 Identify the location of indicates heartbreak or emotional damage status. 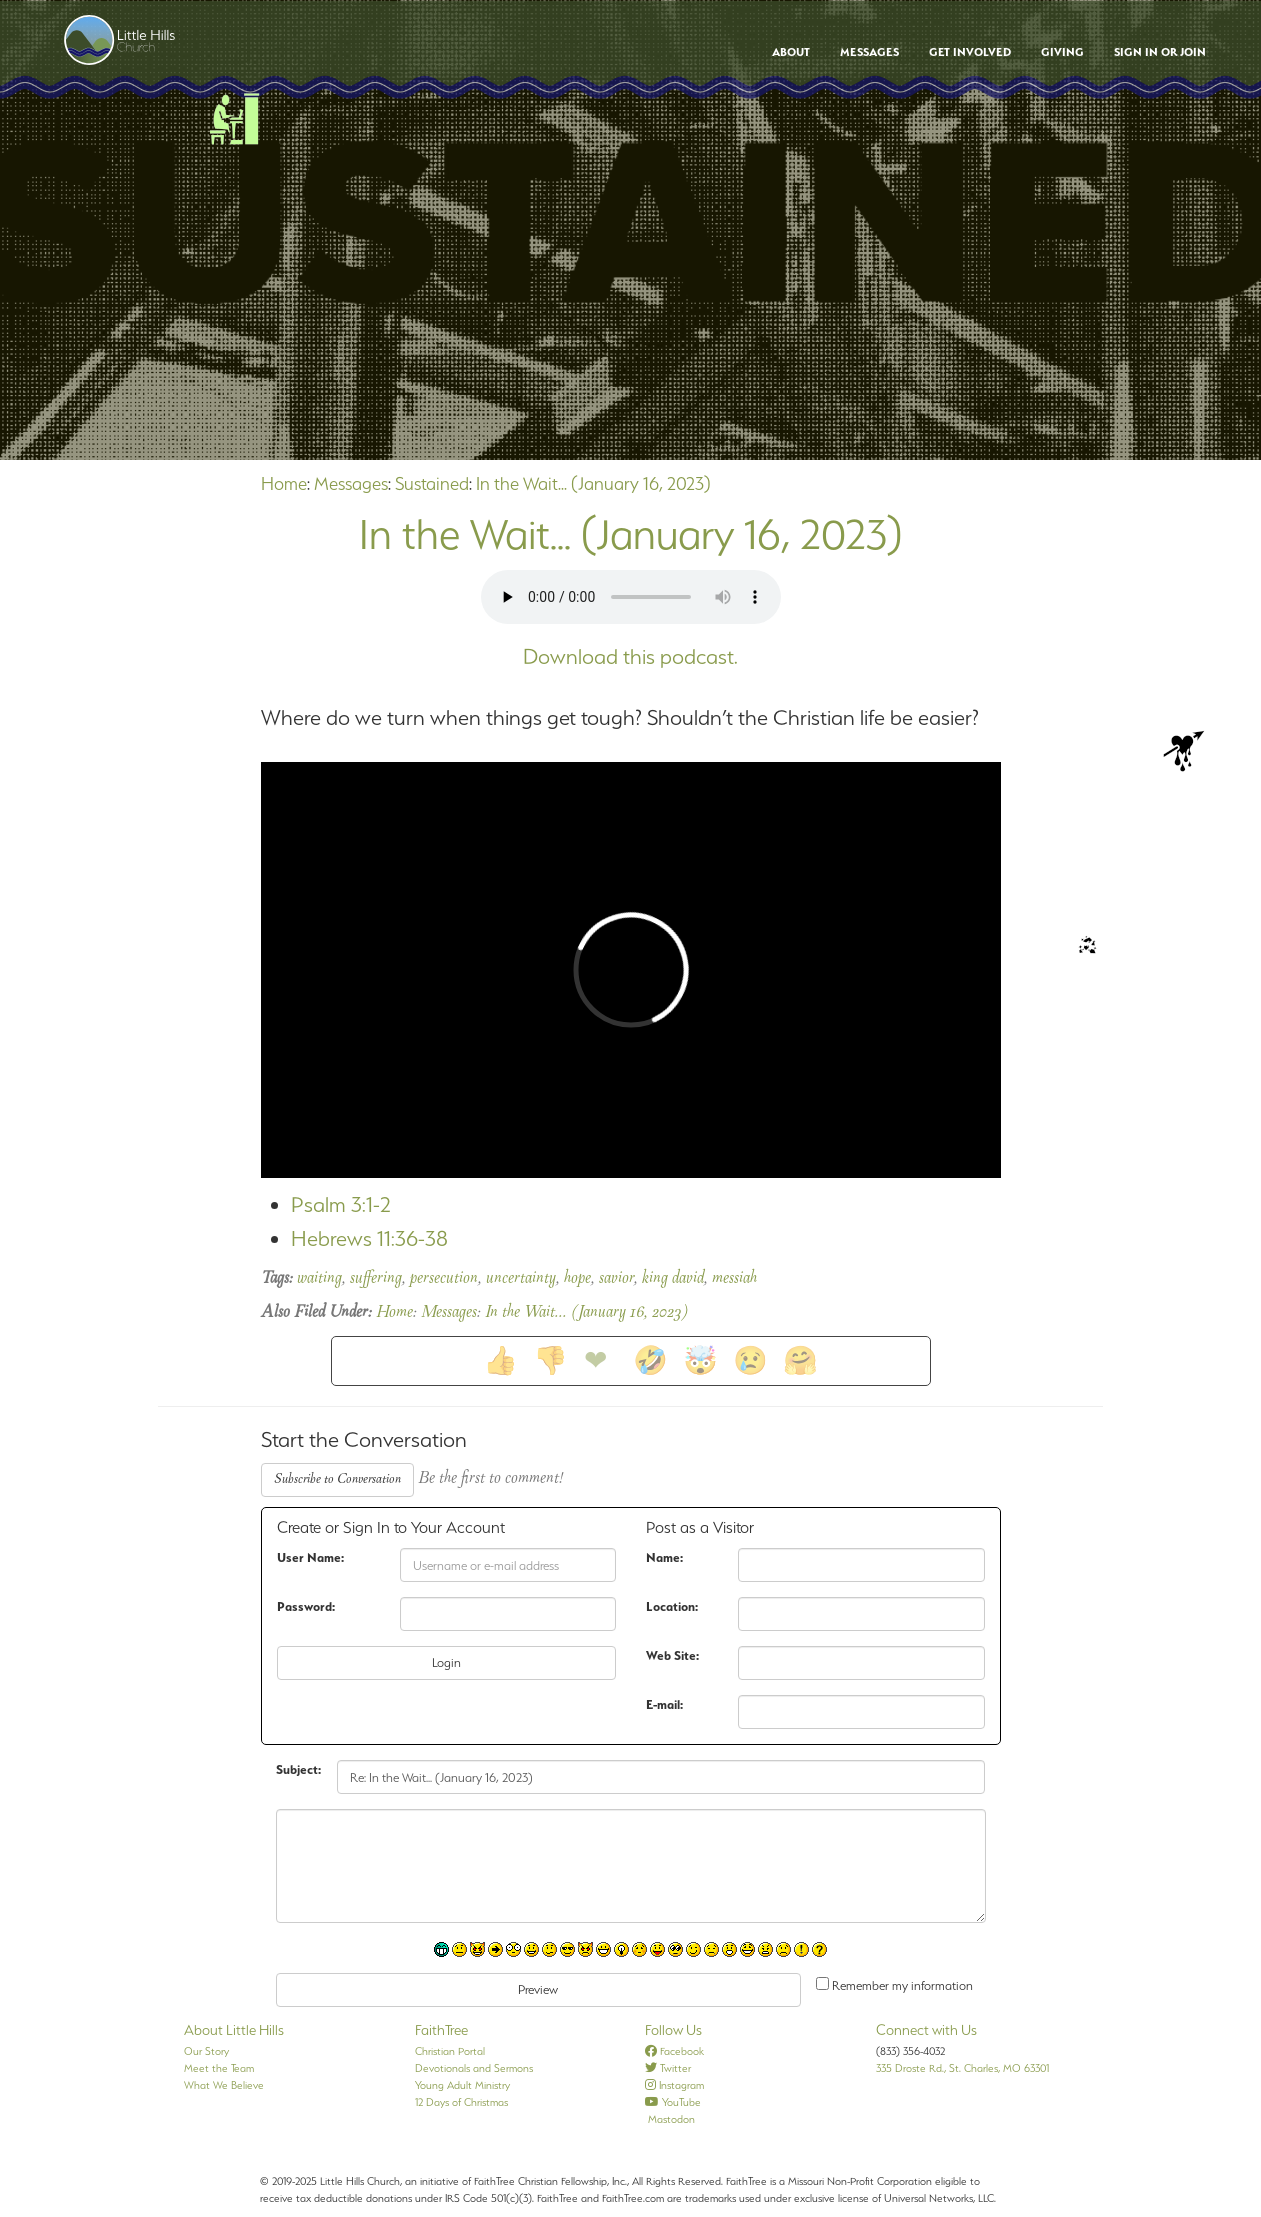
(1184, 751).